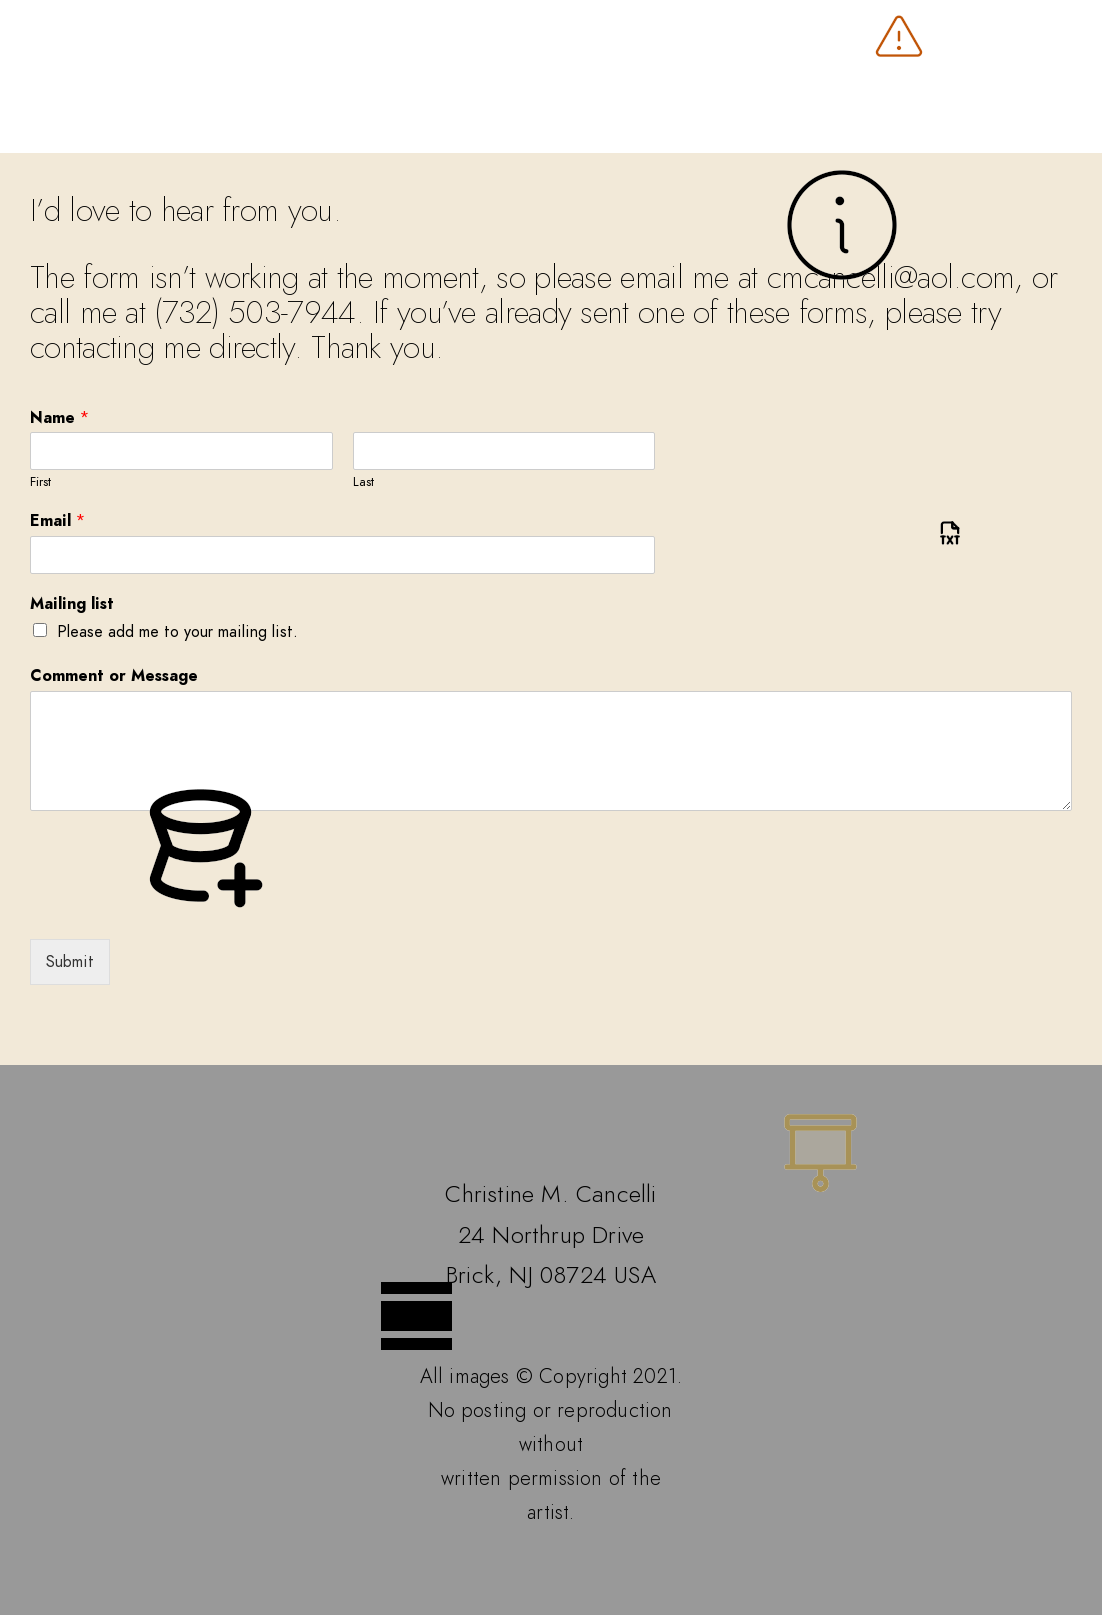 This screenshot has width=1102, height=1615. I want to click on start a presentation, so click(820, 1147).